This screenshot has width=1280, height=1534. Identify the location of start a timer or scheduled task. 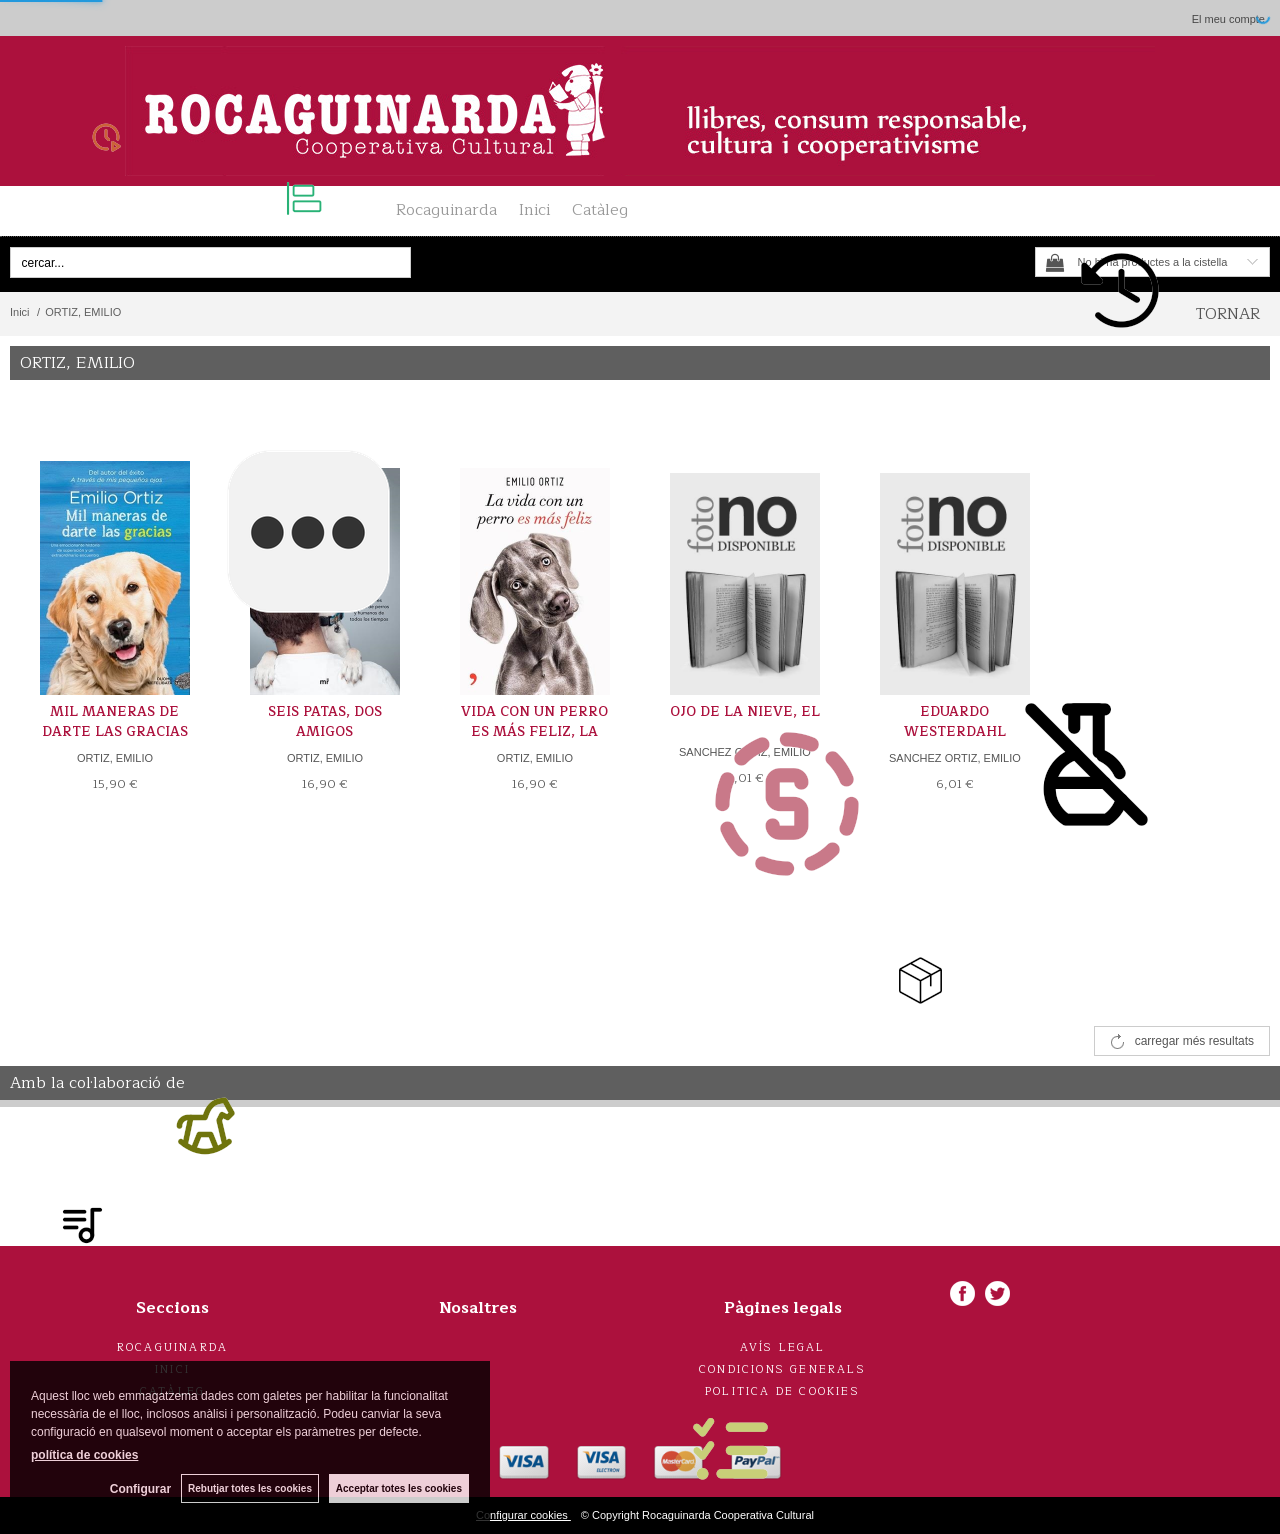
(106, 137).